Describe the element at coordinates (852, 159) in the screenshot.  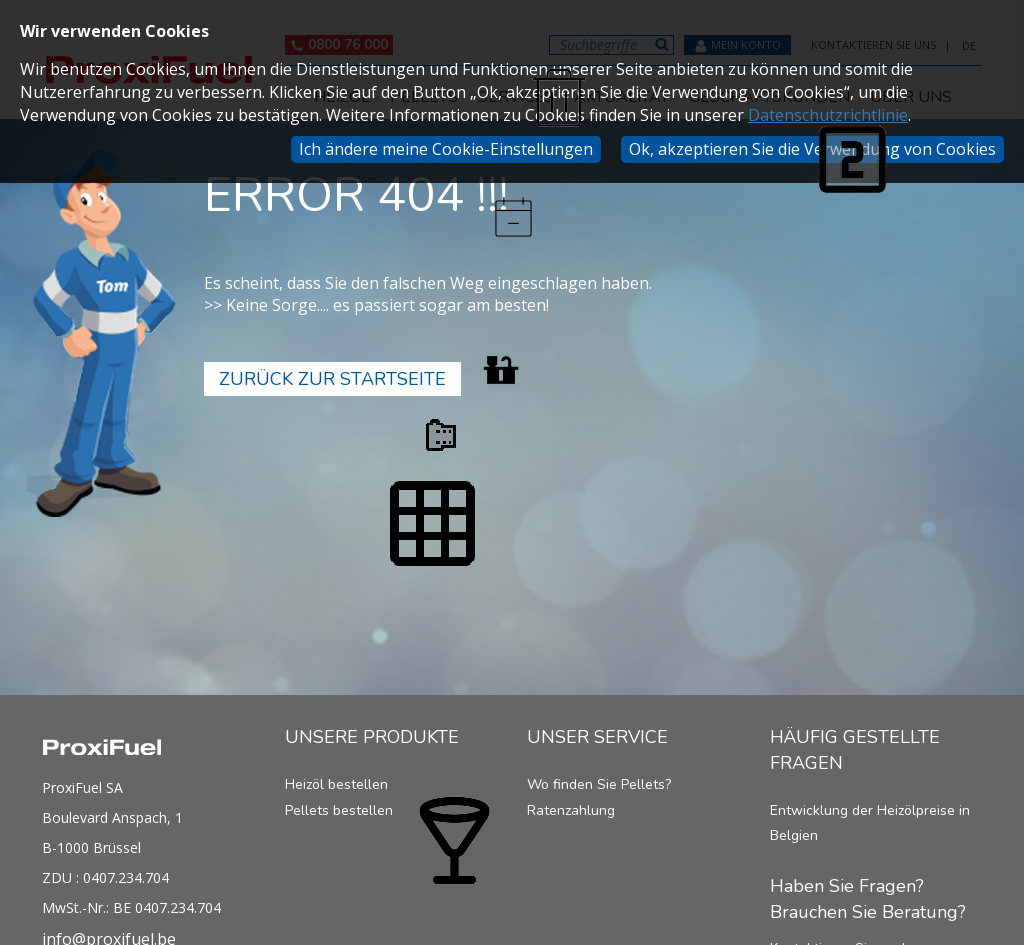
I see `indicates step two in a multi-step process` at that location.